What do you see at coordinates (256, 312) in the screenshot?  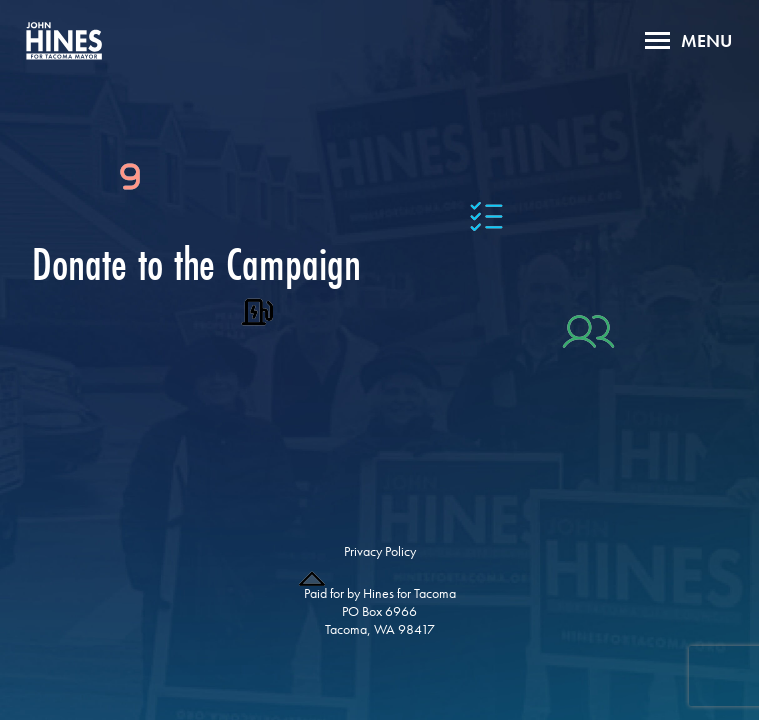 I see `find nearby EV charging stations` at bounding box center [256, 312].